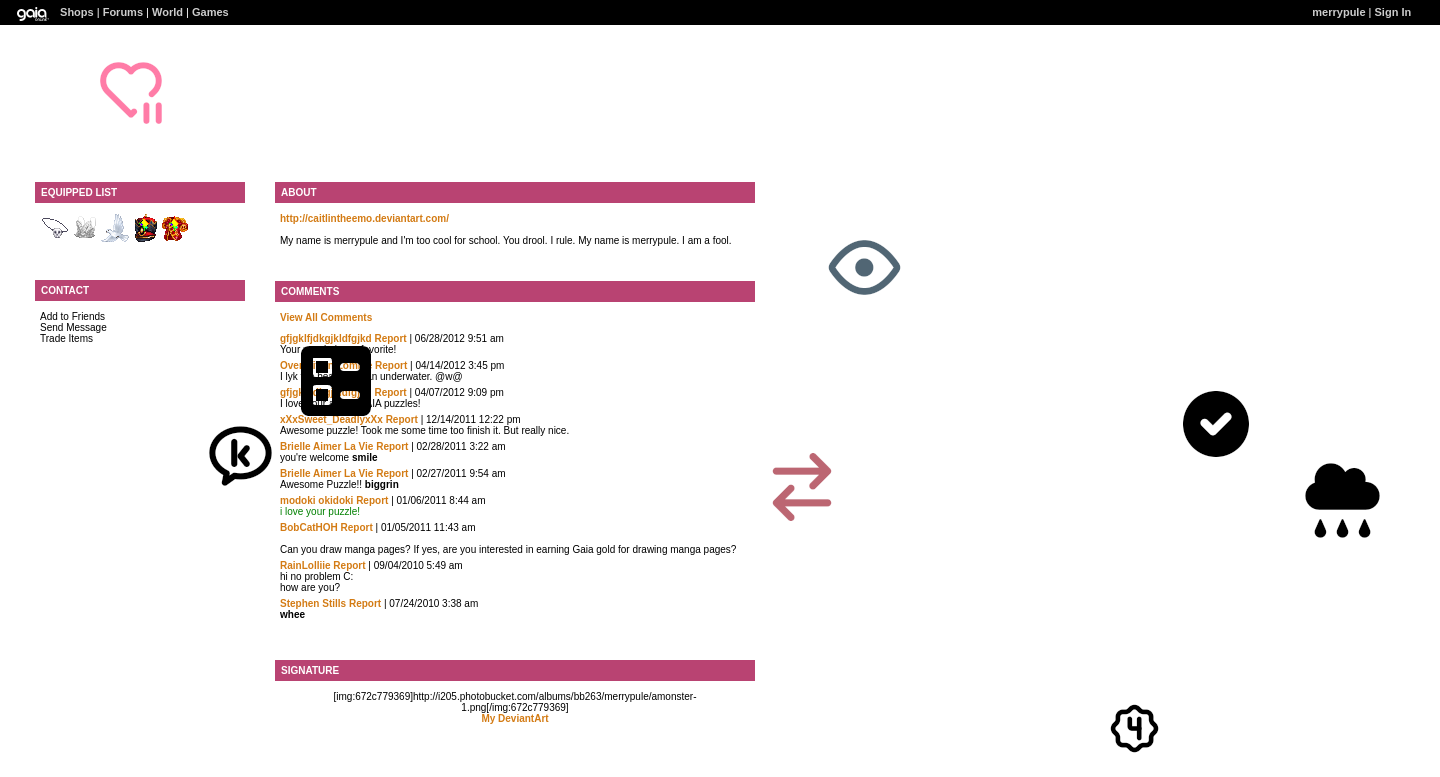 Image resolution: width=1440 pixels, height=777 pixels. Describe the element at coordinates (802, 487) in the screenshot. I see `switch between two views or modes` at that location.